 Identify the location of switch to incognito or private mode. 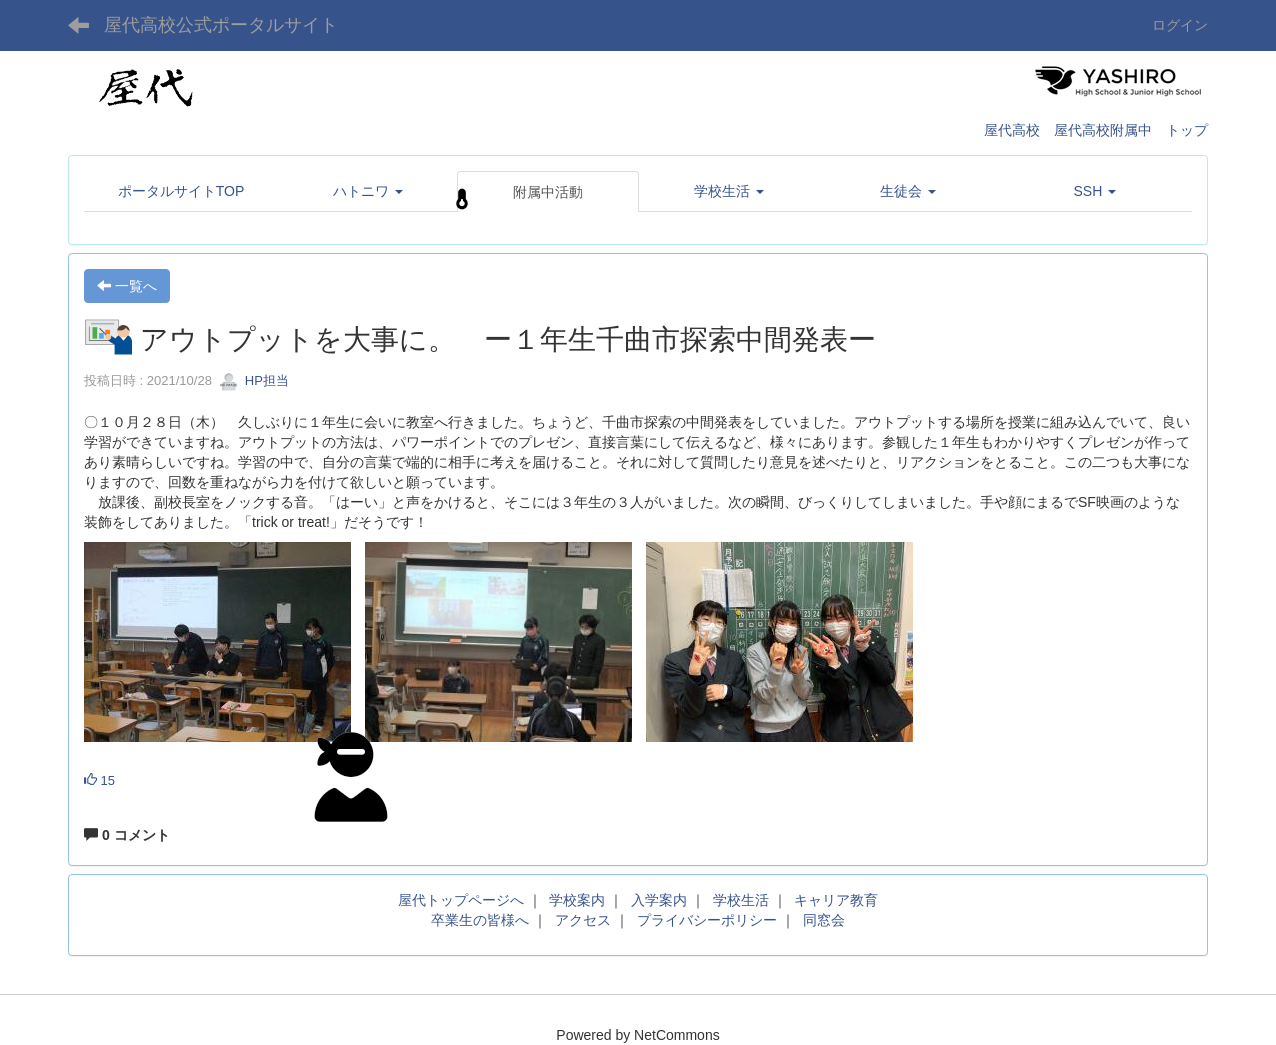
(351, 777).